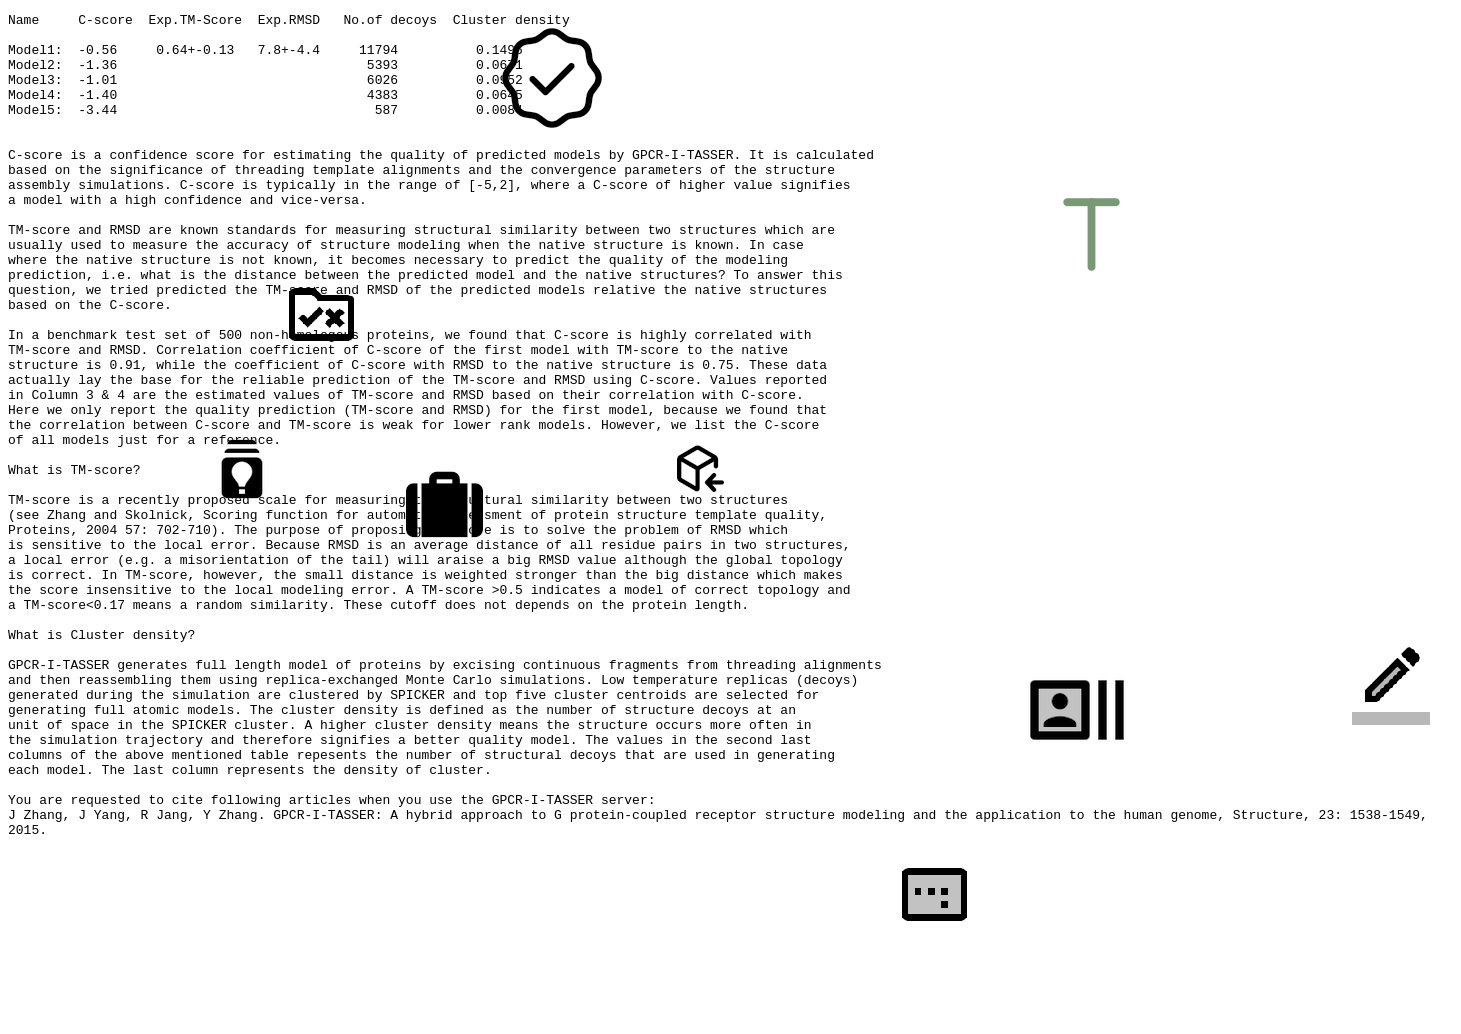 Image resolution: width=1461 pixels, height=1034 pixels. What do you see at coordinates (1091, 234) in the screenshot?
I see `text formatting tool for titles` at bounding box center [1091, 234].